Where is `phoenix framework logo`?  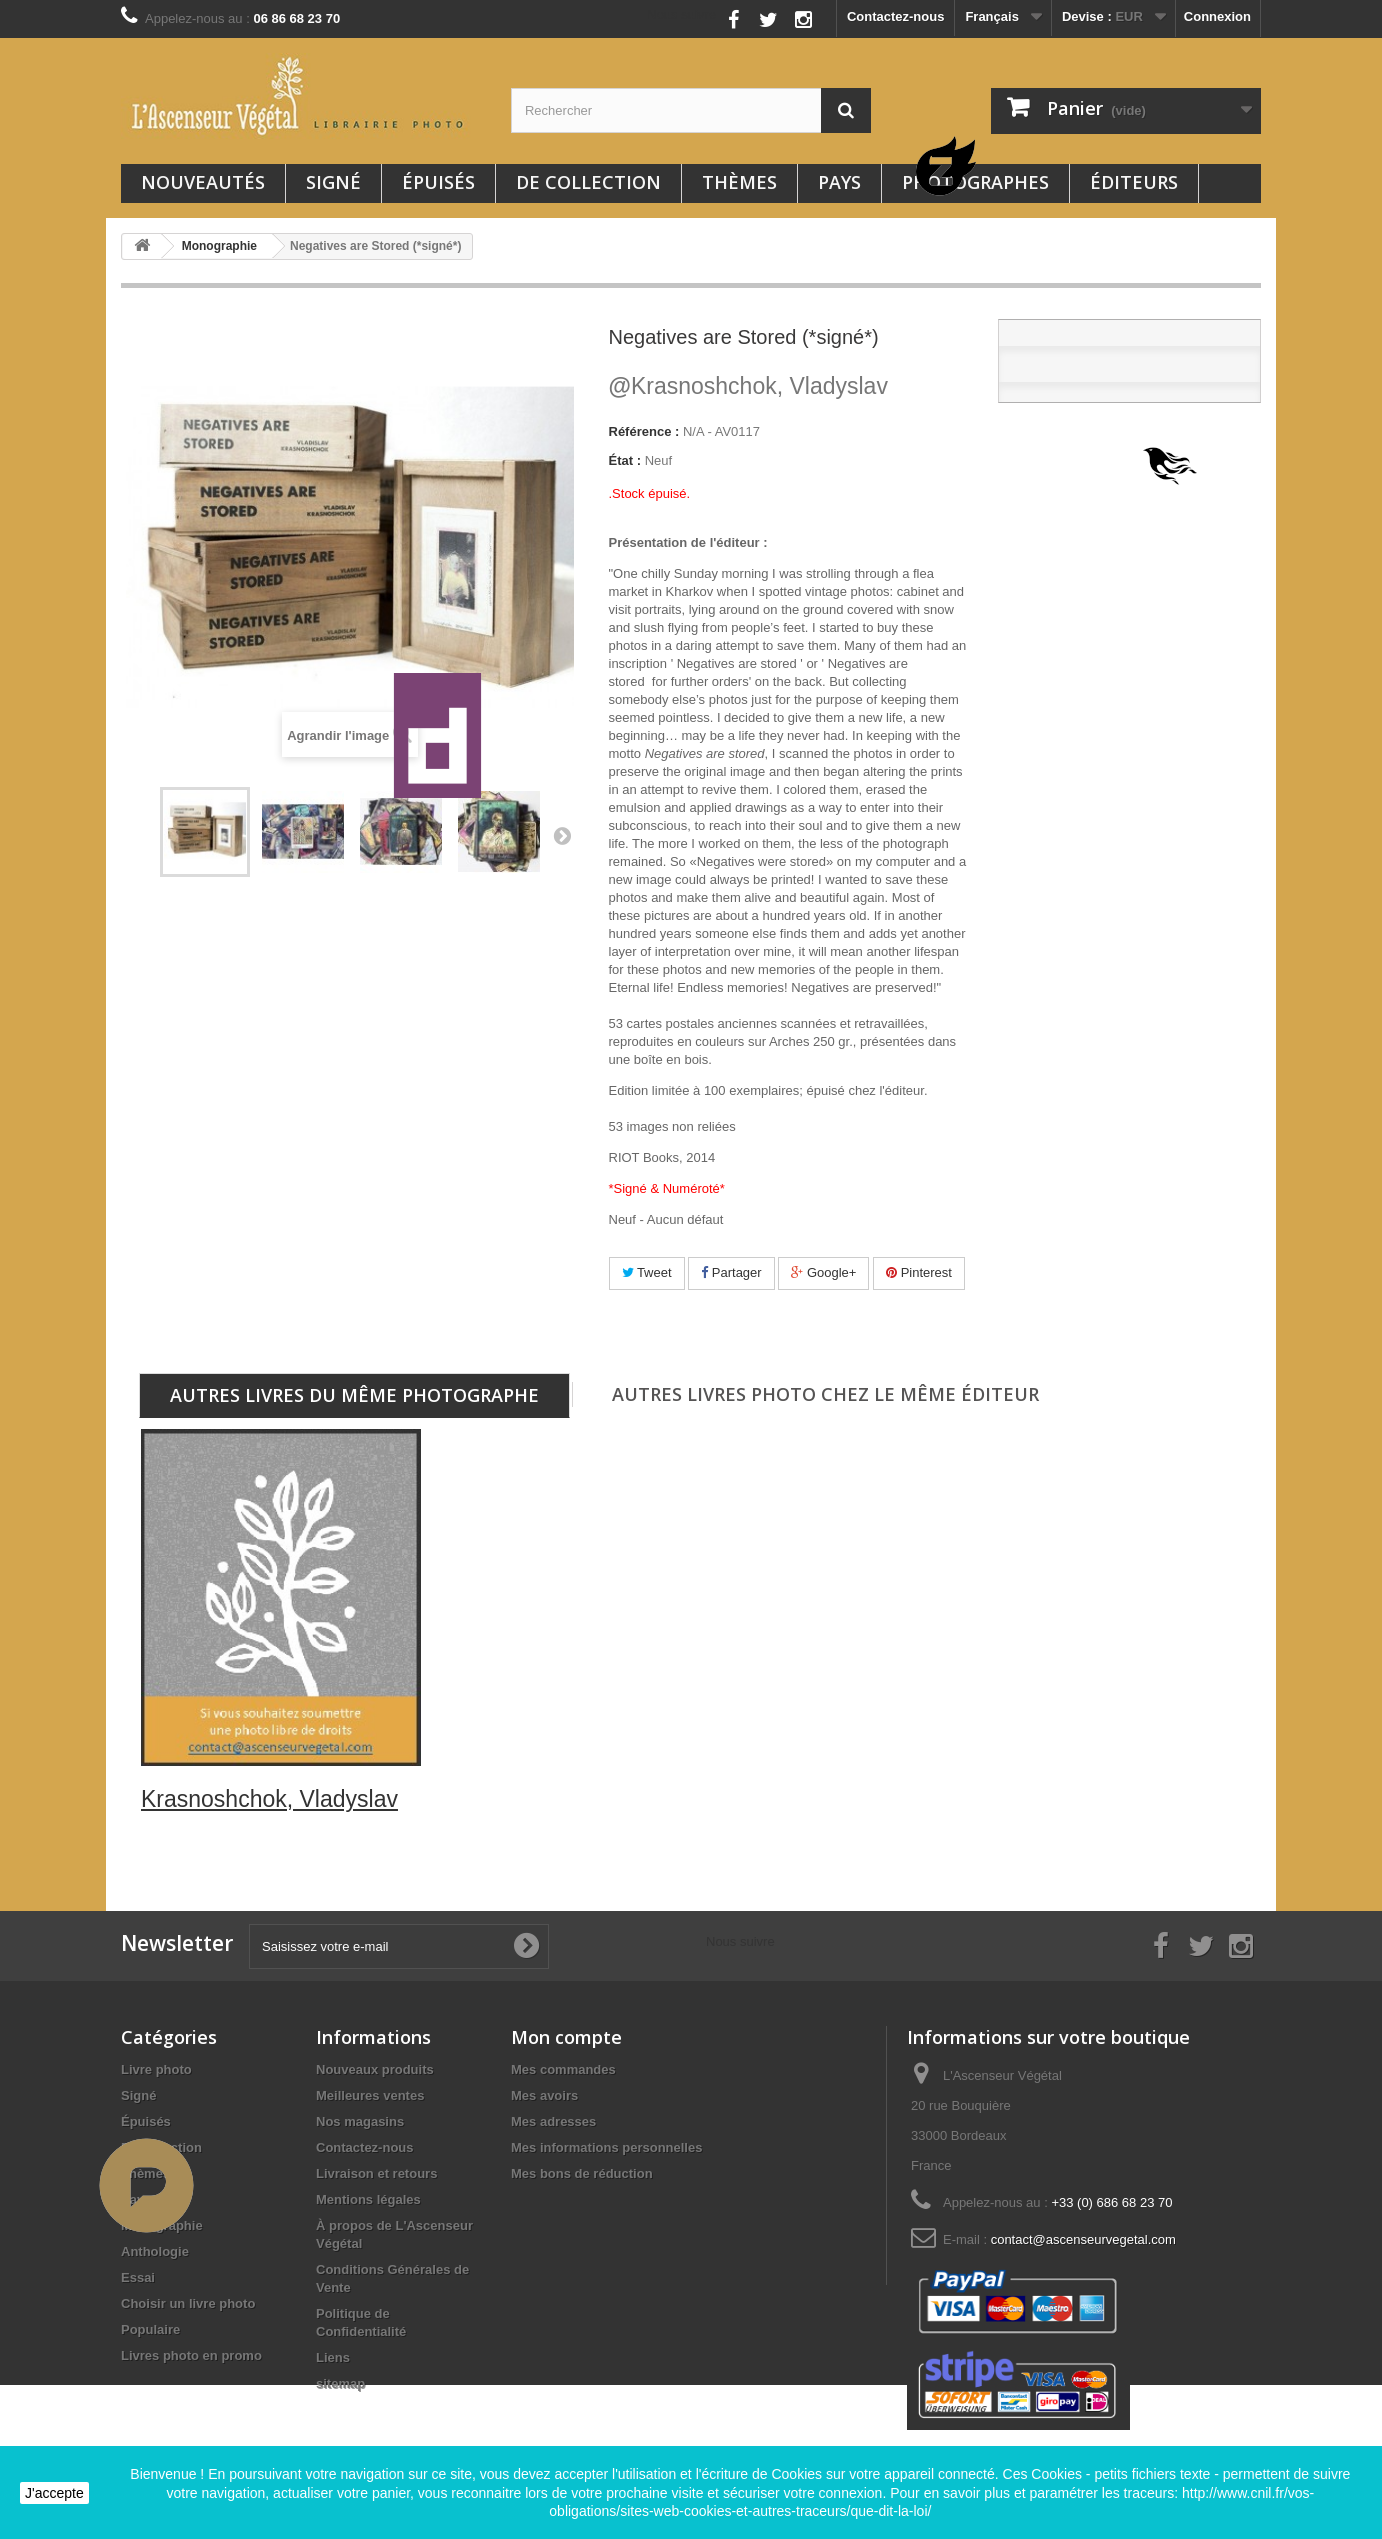
phoenix framework logo is located at coordinates (1170, 466).